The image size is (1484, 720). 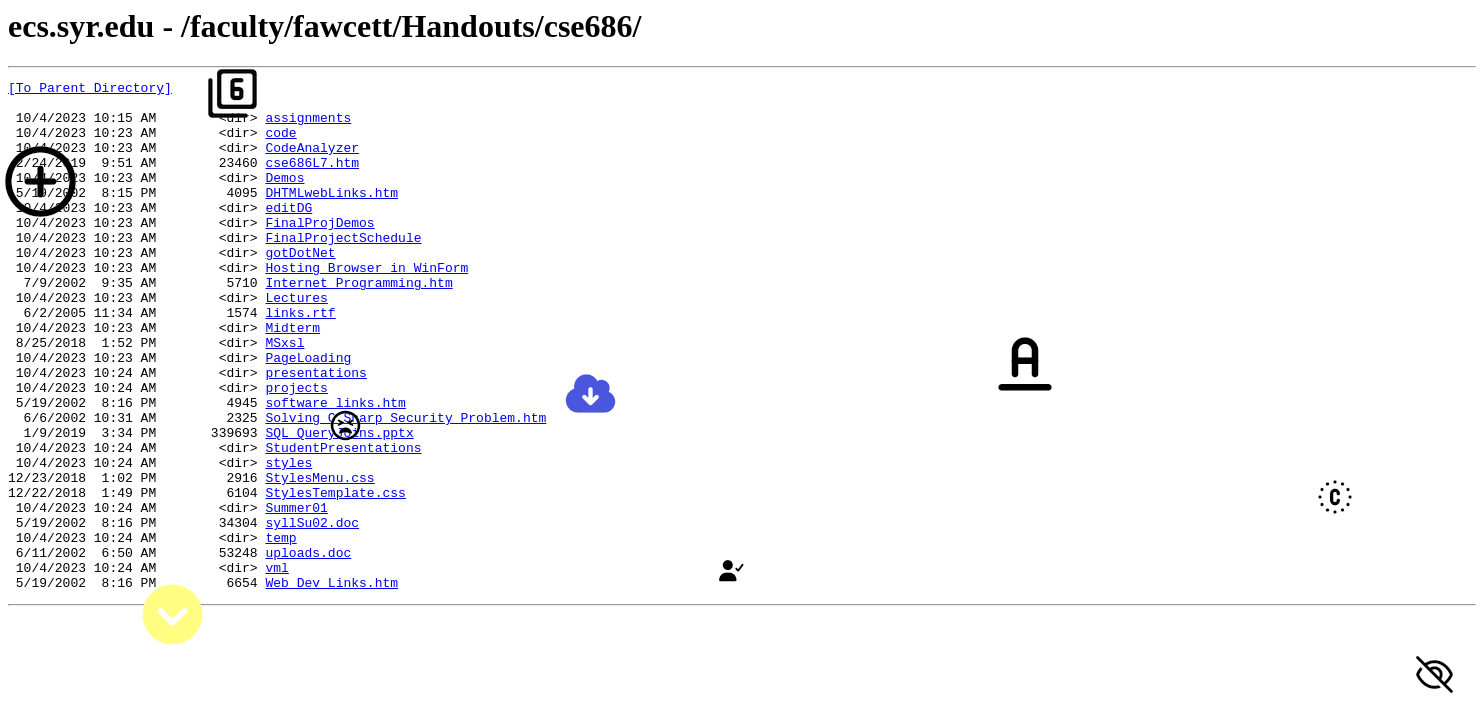 What do you see at coordinates (590, 393) in the screenshot?
I see `download from cloud storage` at bounding box center [590, 393].